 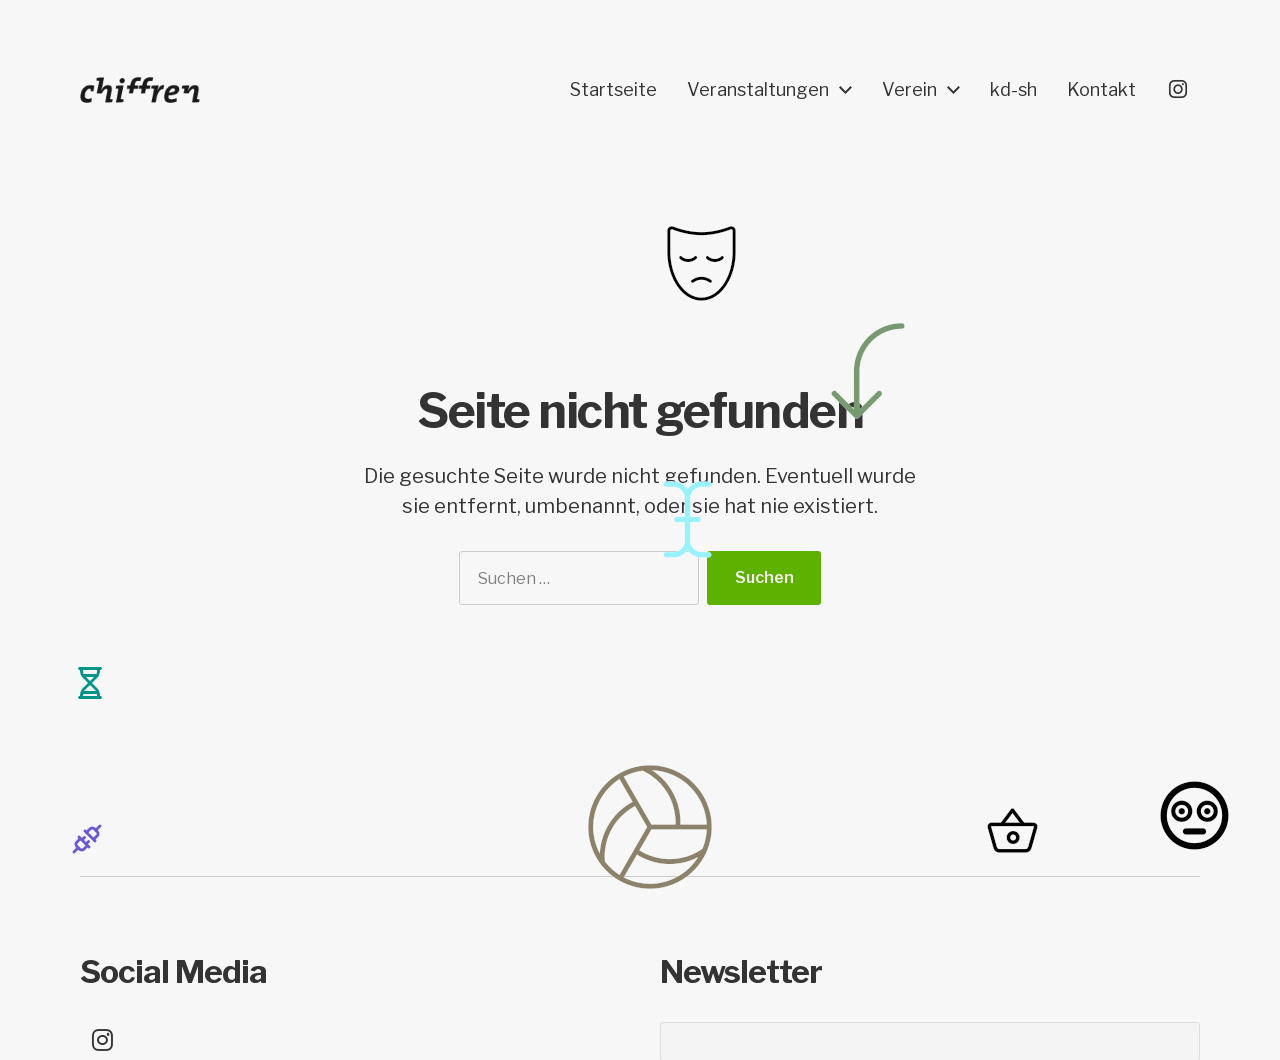 What do you see at coordinates (687, 519) in the screenshot?
I see `text input field is active` at bounding box center [687, 519].